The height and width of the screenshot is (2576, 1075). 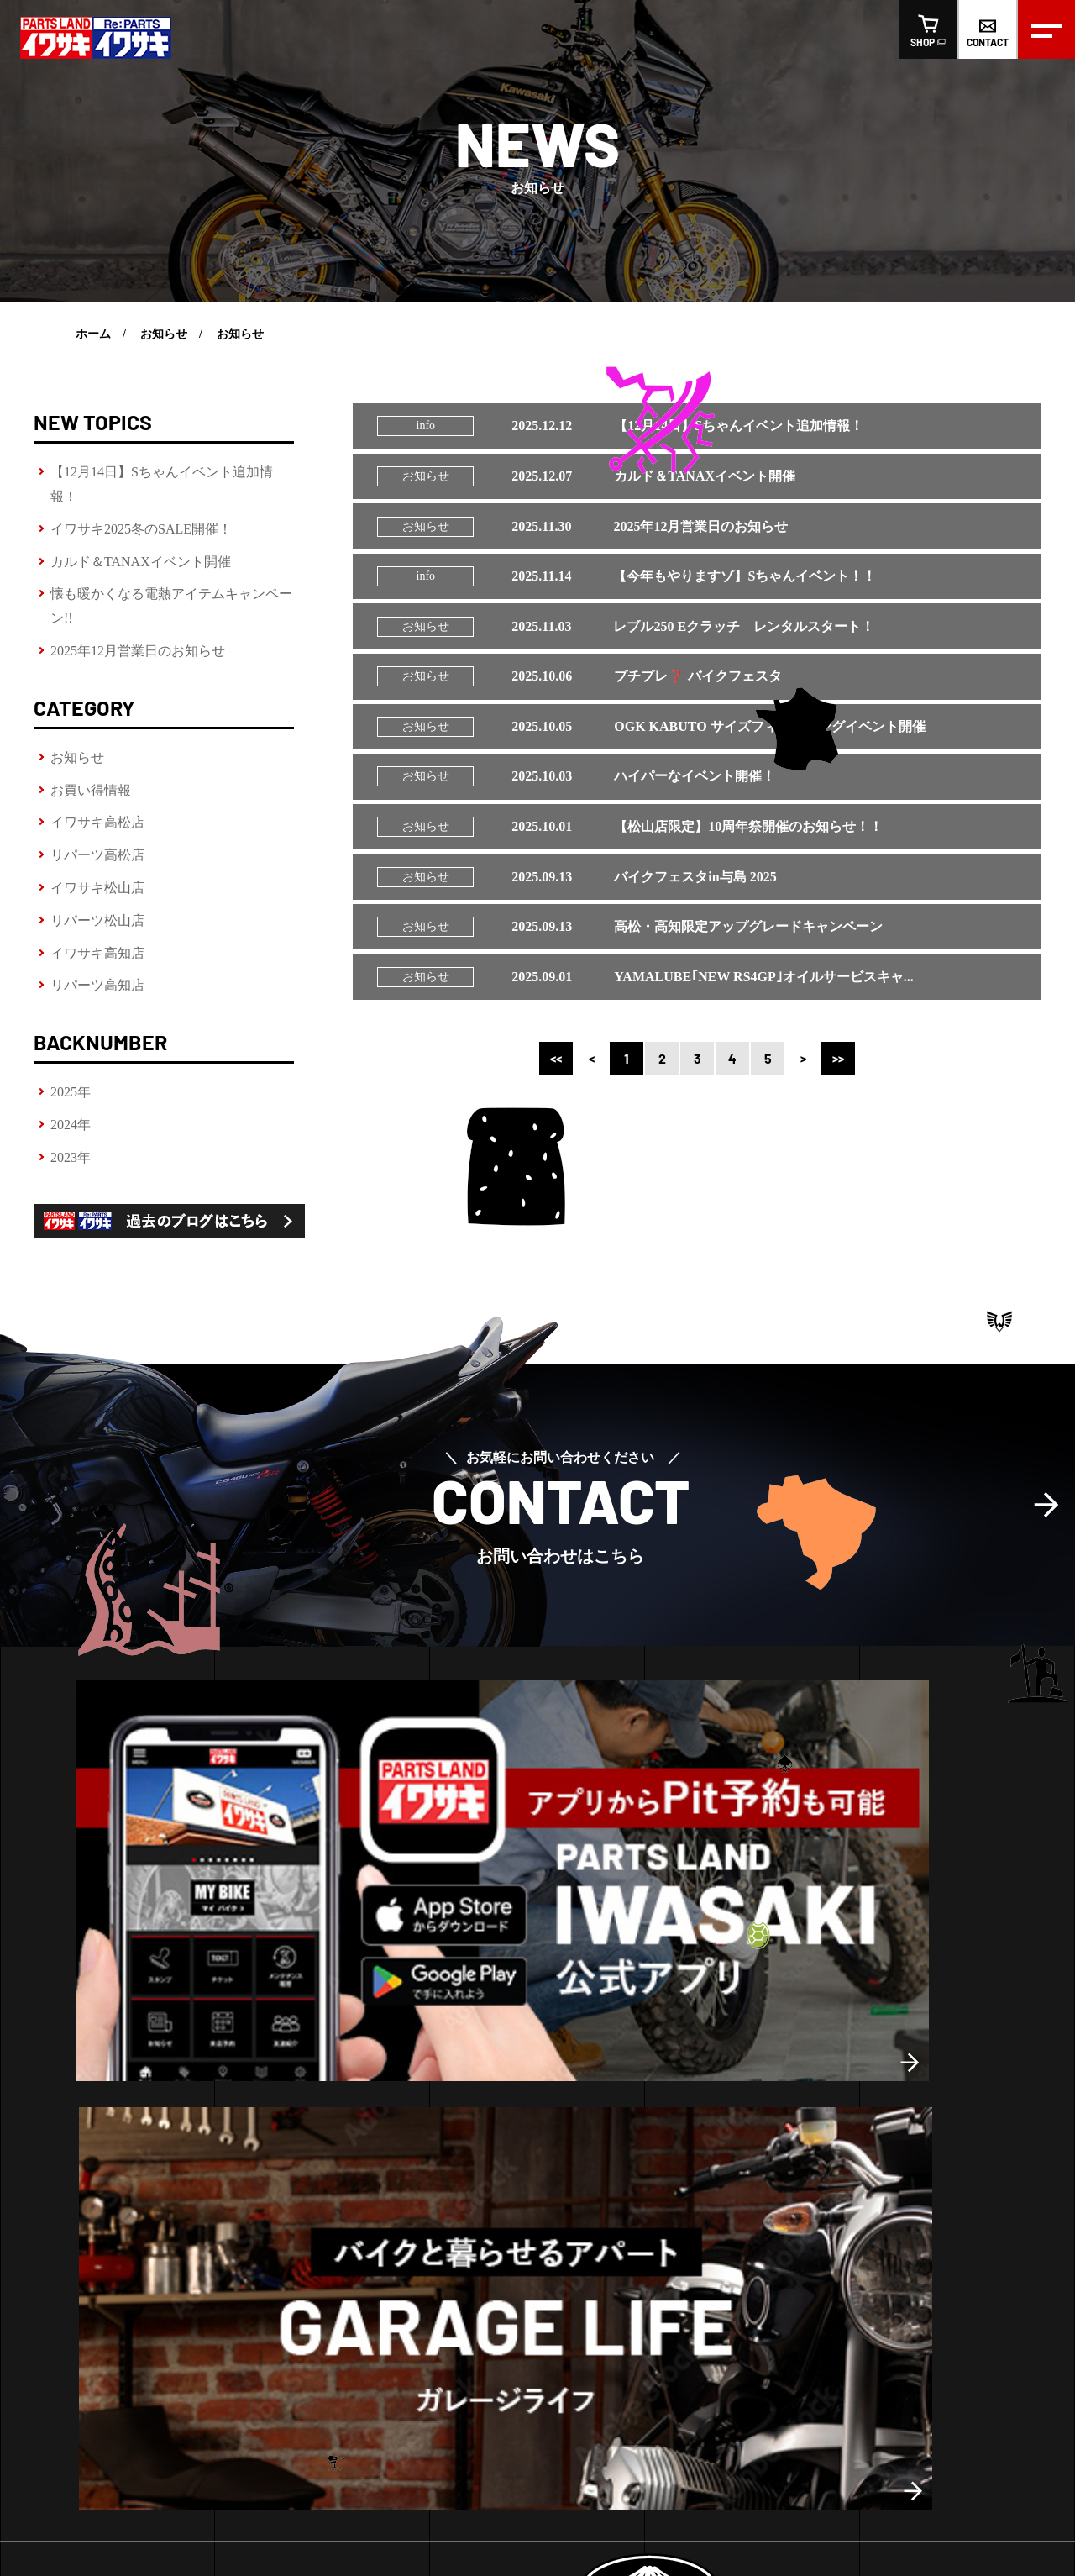 What do you see at coordinates (659, 419) in the screenshot?
I see `activate lightning sword ability` at bounding box center [659, 419].